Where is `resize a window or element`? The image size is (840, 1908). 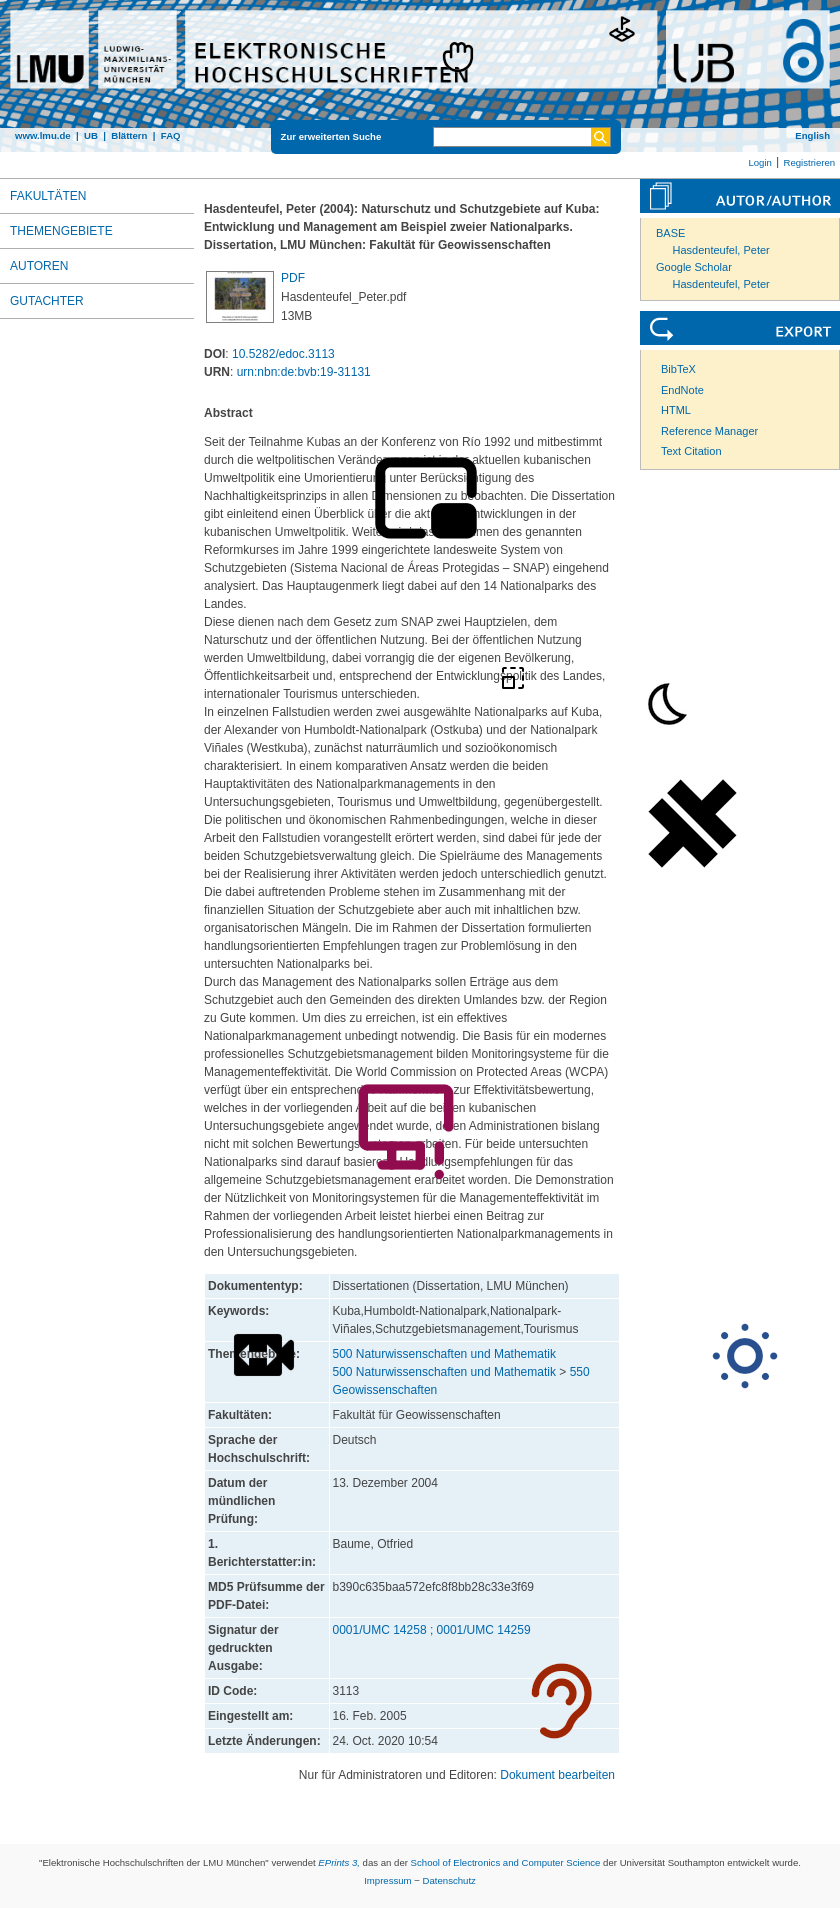 resize a window or element is located at coordinates (513, 678).